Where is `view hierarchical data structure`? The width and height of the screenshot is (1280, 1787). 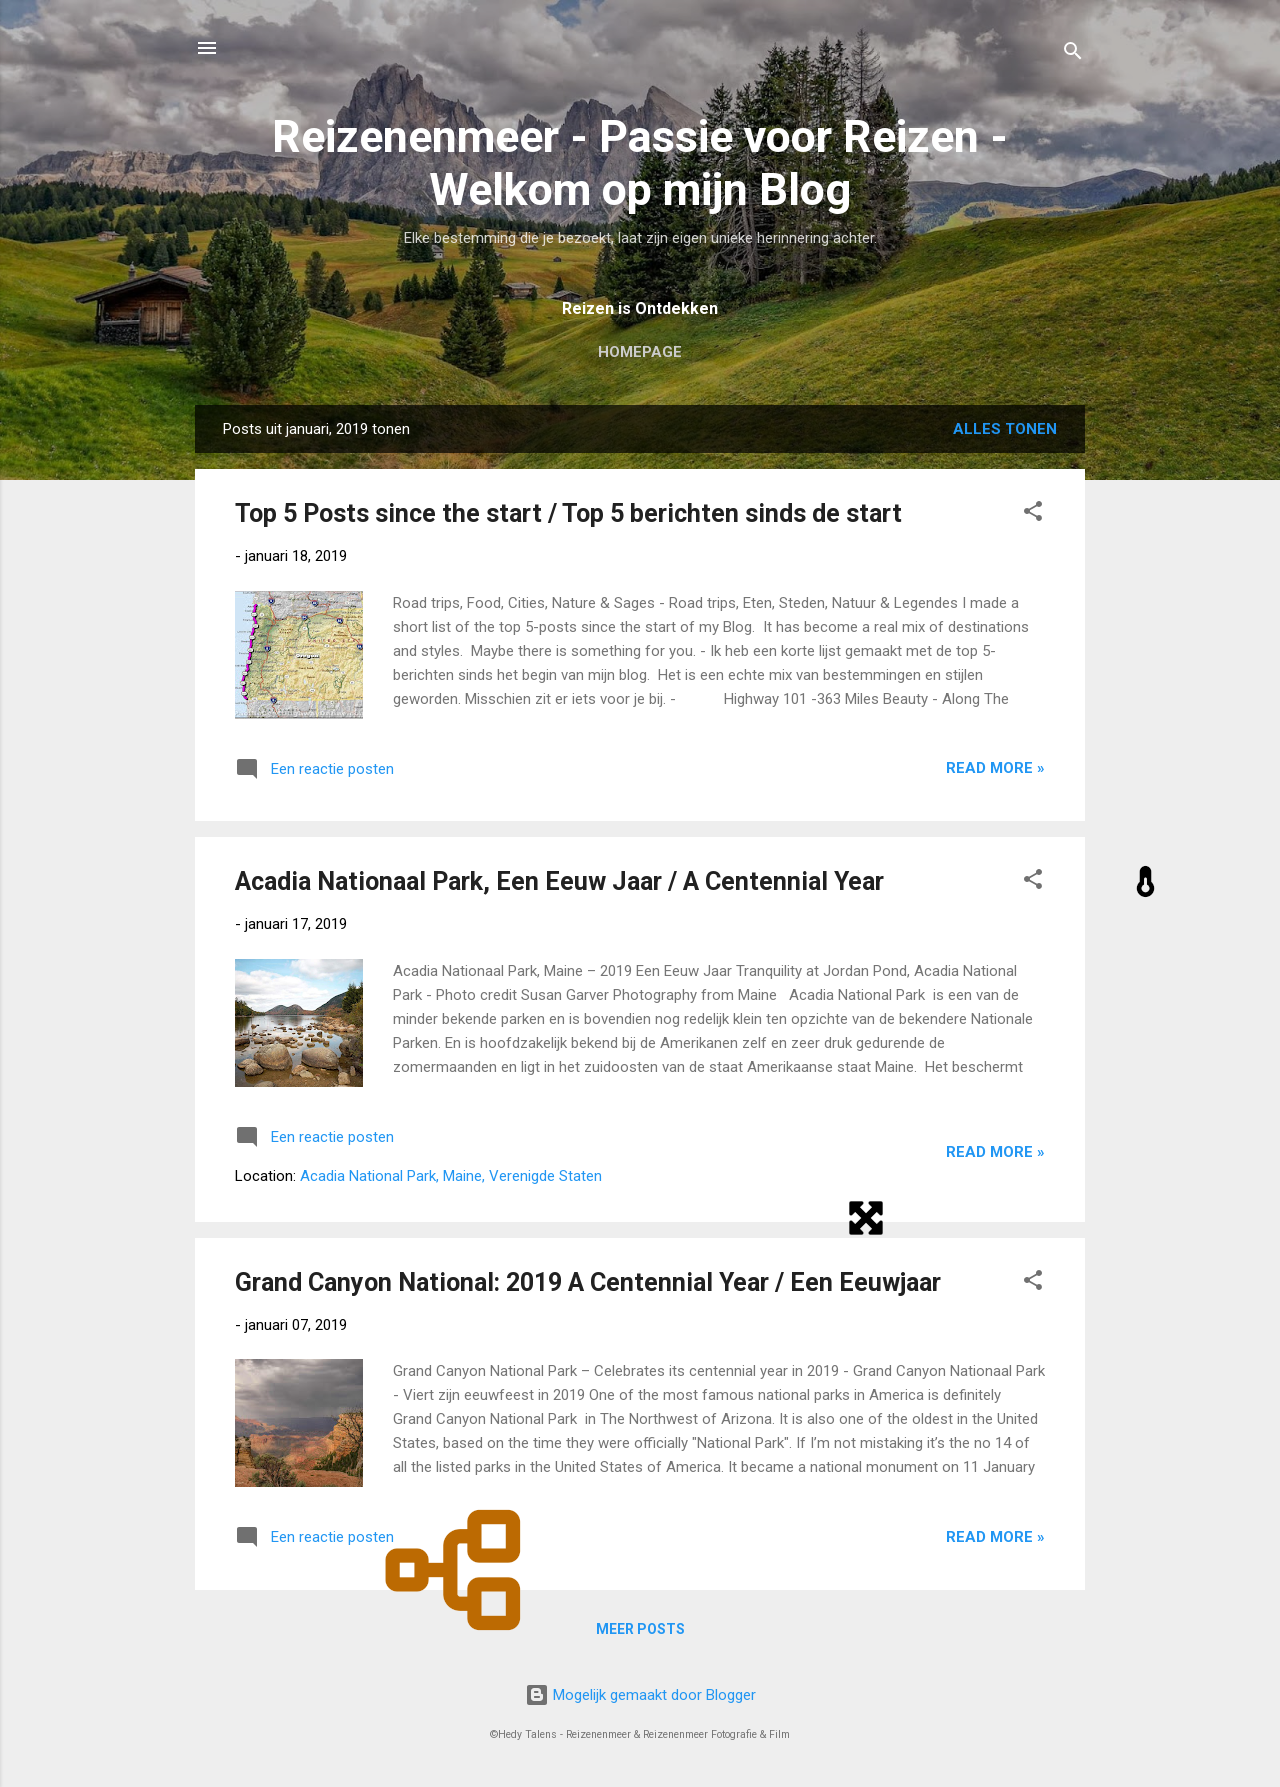
view hierarchical data structure is located at coordinates (460, 1570).